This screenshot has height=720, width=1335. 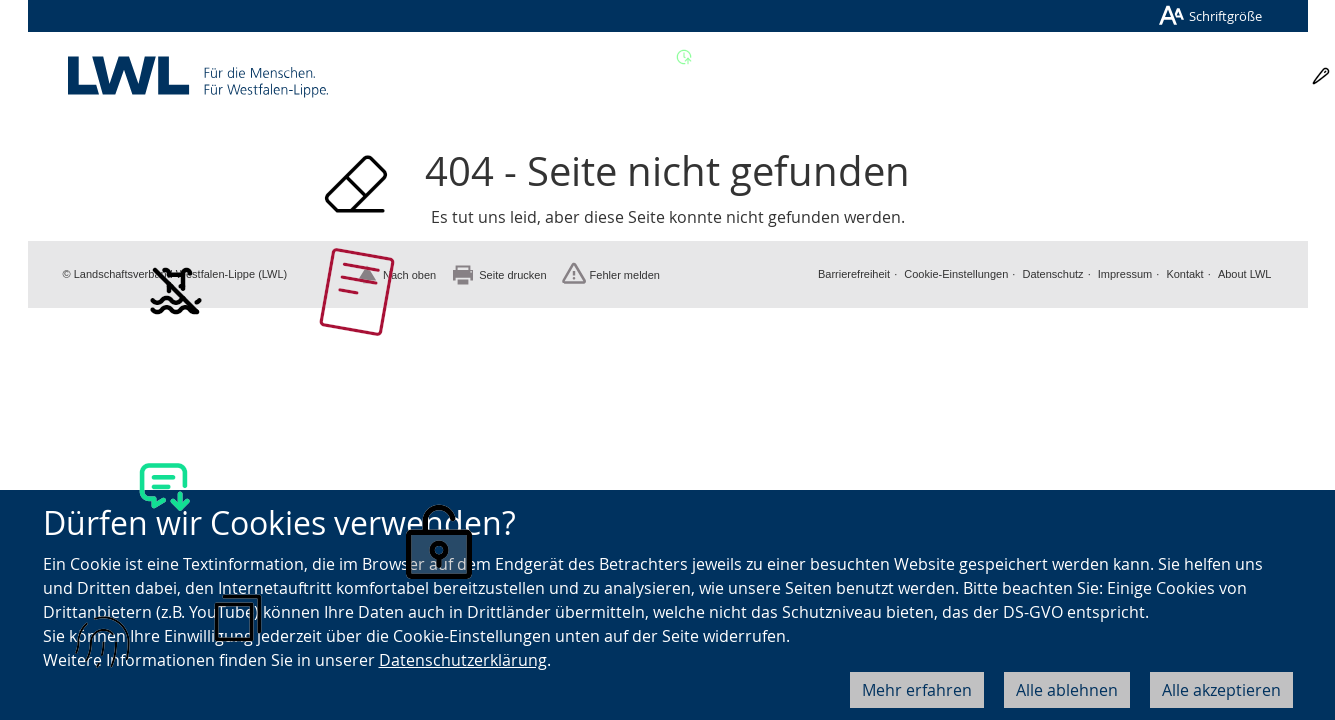 What do you see at coordinates (439, 546) in the screenshot?
I see `unlock or access secured content` at bounding box center [439, 546].